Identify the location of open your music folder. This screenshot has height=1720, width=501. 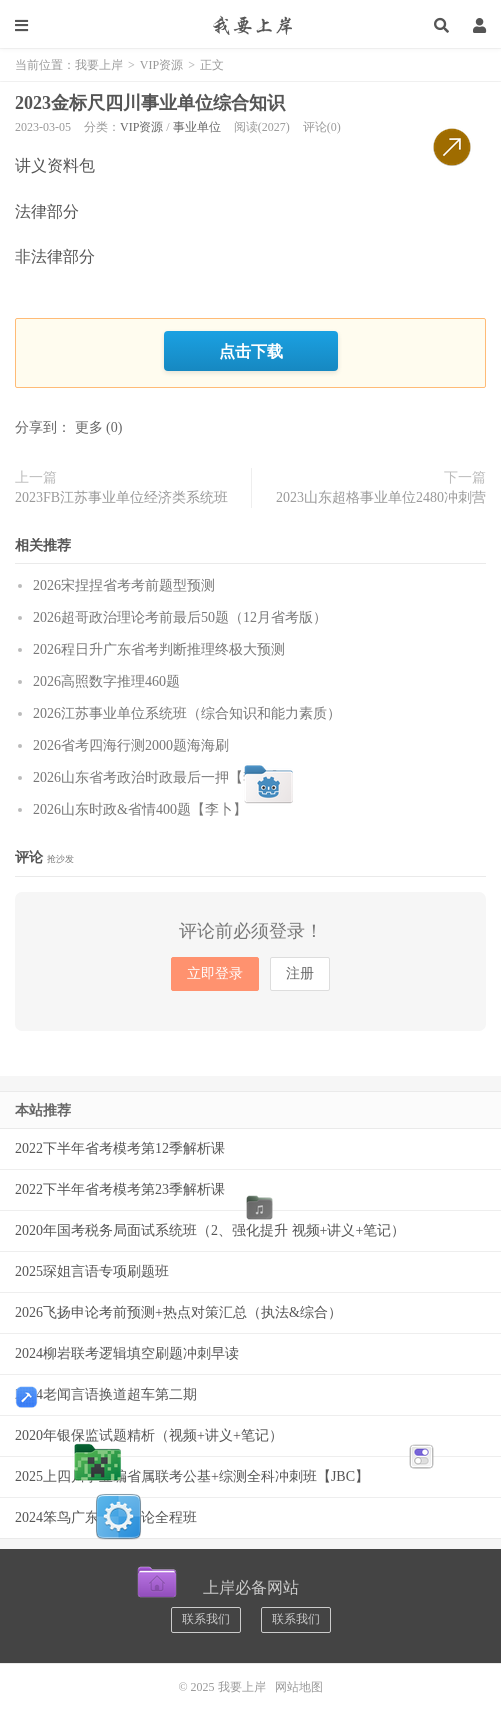
(259, 1207).